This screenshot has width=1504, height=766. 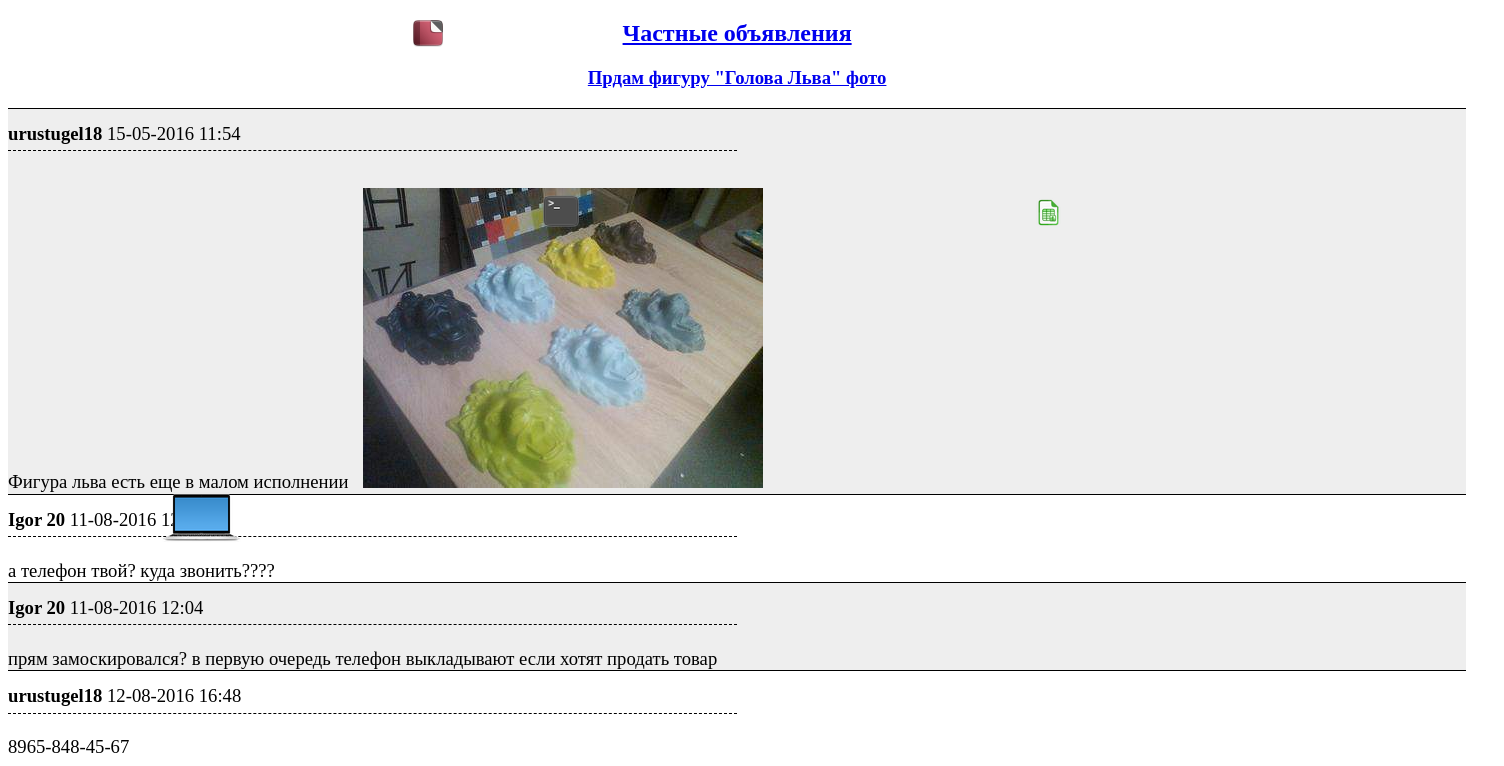 I want to click on open the terminal application, so click(x=561, y=211).